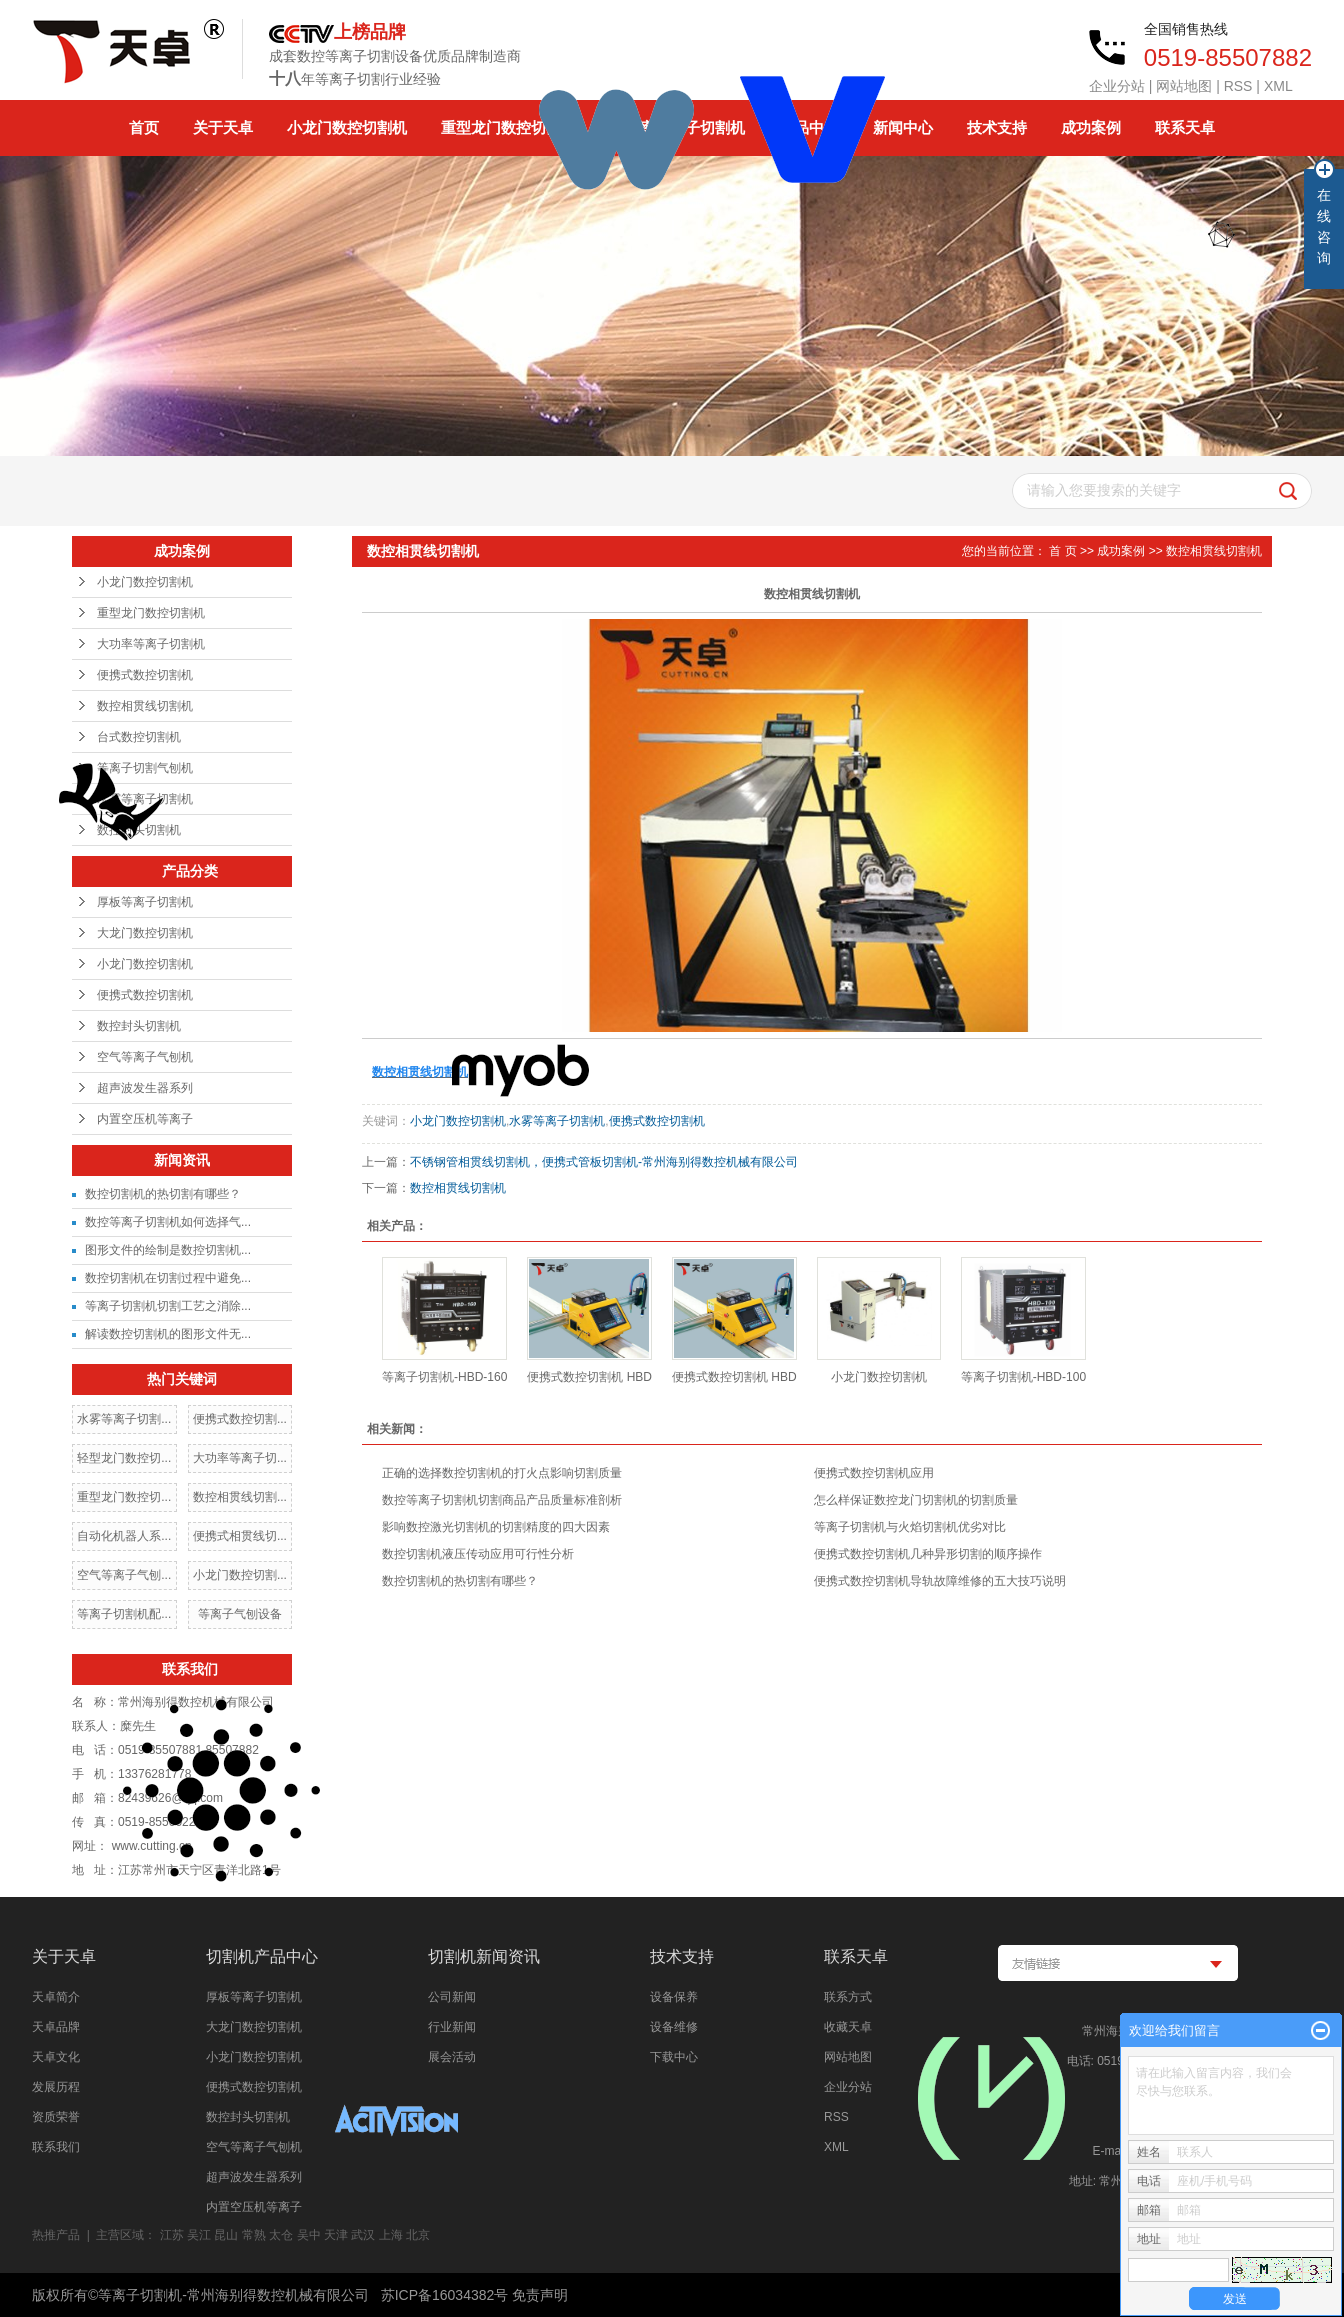 This screenshot has height=2317, width=1344. Describe the element at coordinates (812, 129) in the screenshot. I see `open veed video editing app` at that location.